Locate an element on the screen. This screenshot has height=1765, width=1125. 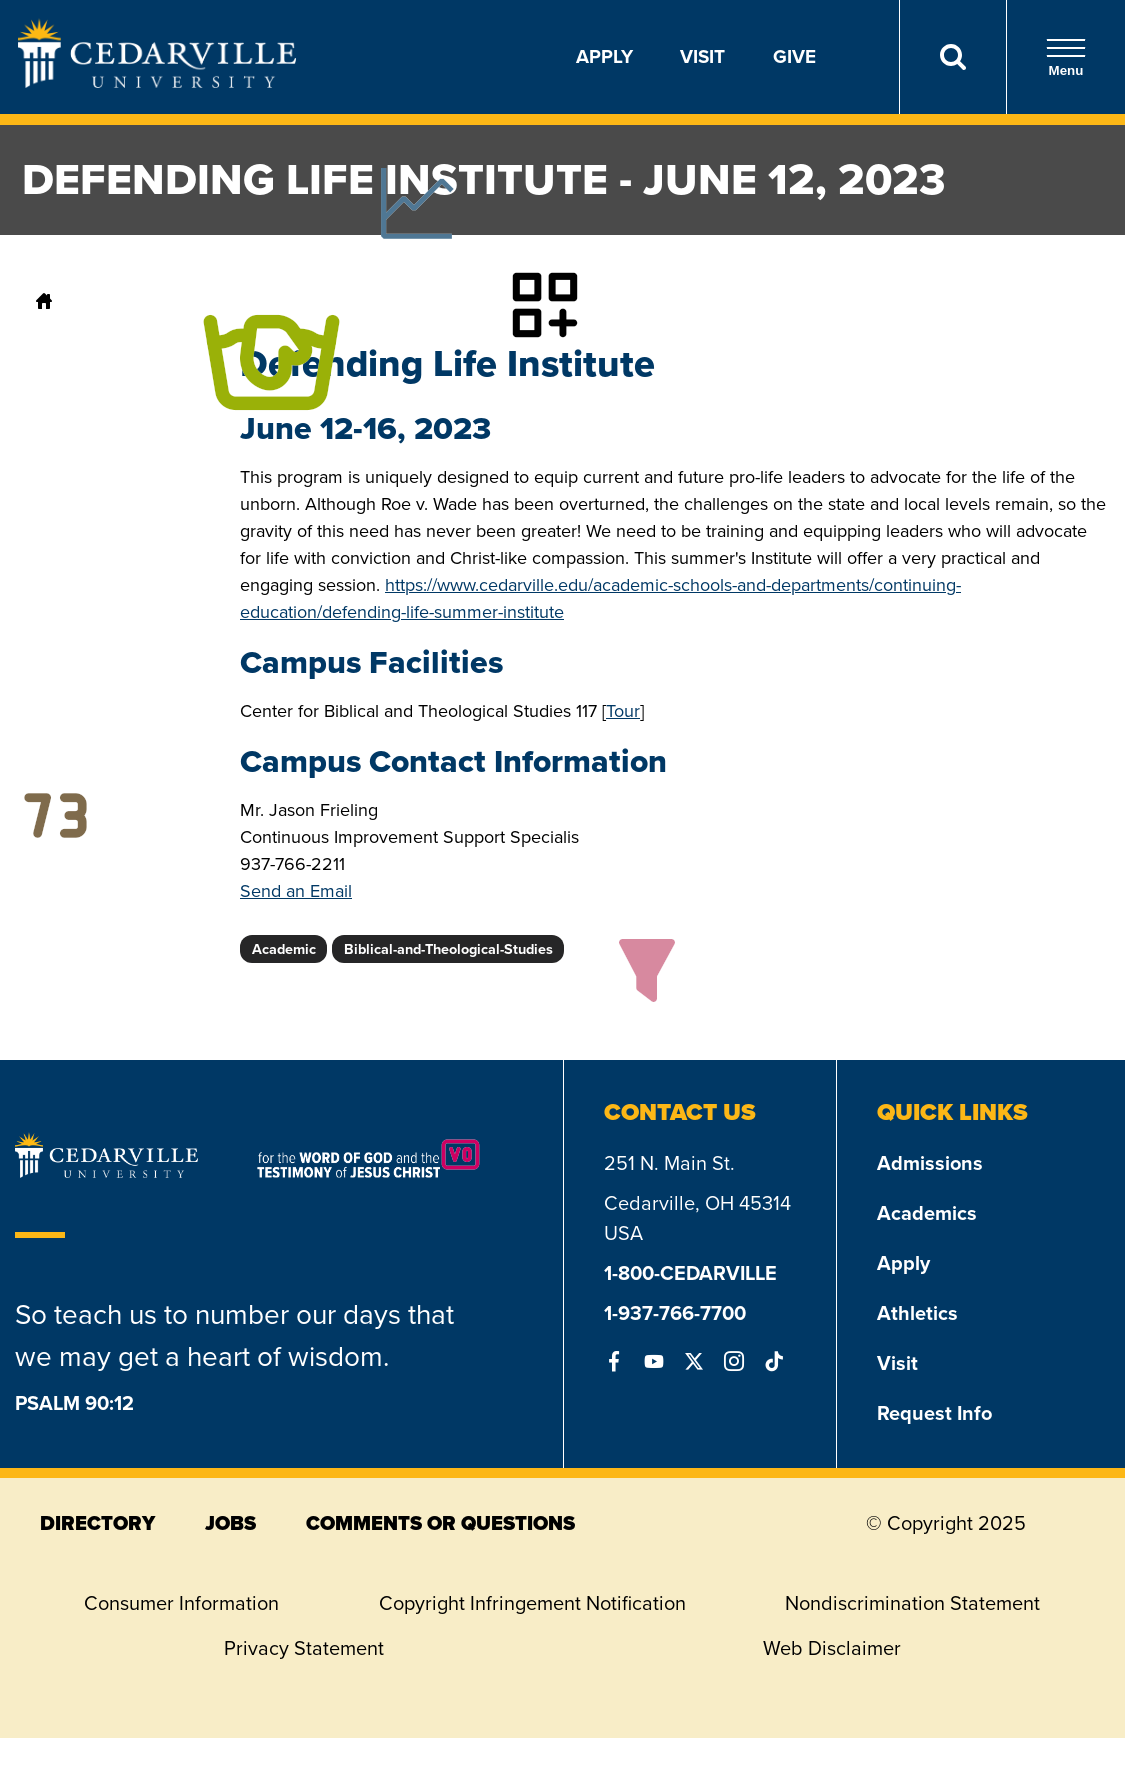
filter results or content is located at coordinates (647, 967).